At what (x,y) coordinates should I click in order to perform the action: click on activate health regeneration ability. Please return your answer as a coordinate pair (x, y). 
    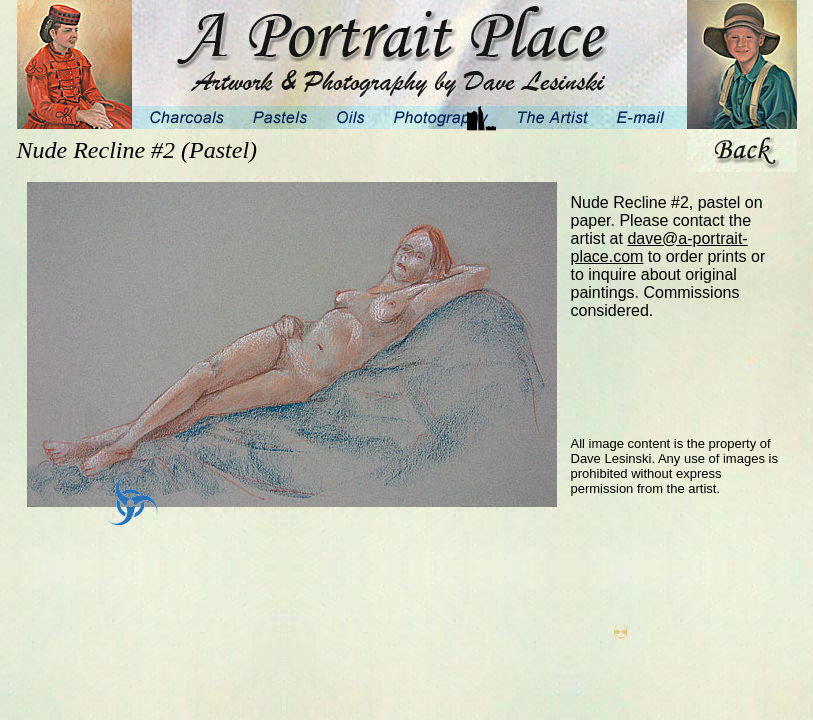
    Looking at the image, I should click on (132, 500).